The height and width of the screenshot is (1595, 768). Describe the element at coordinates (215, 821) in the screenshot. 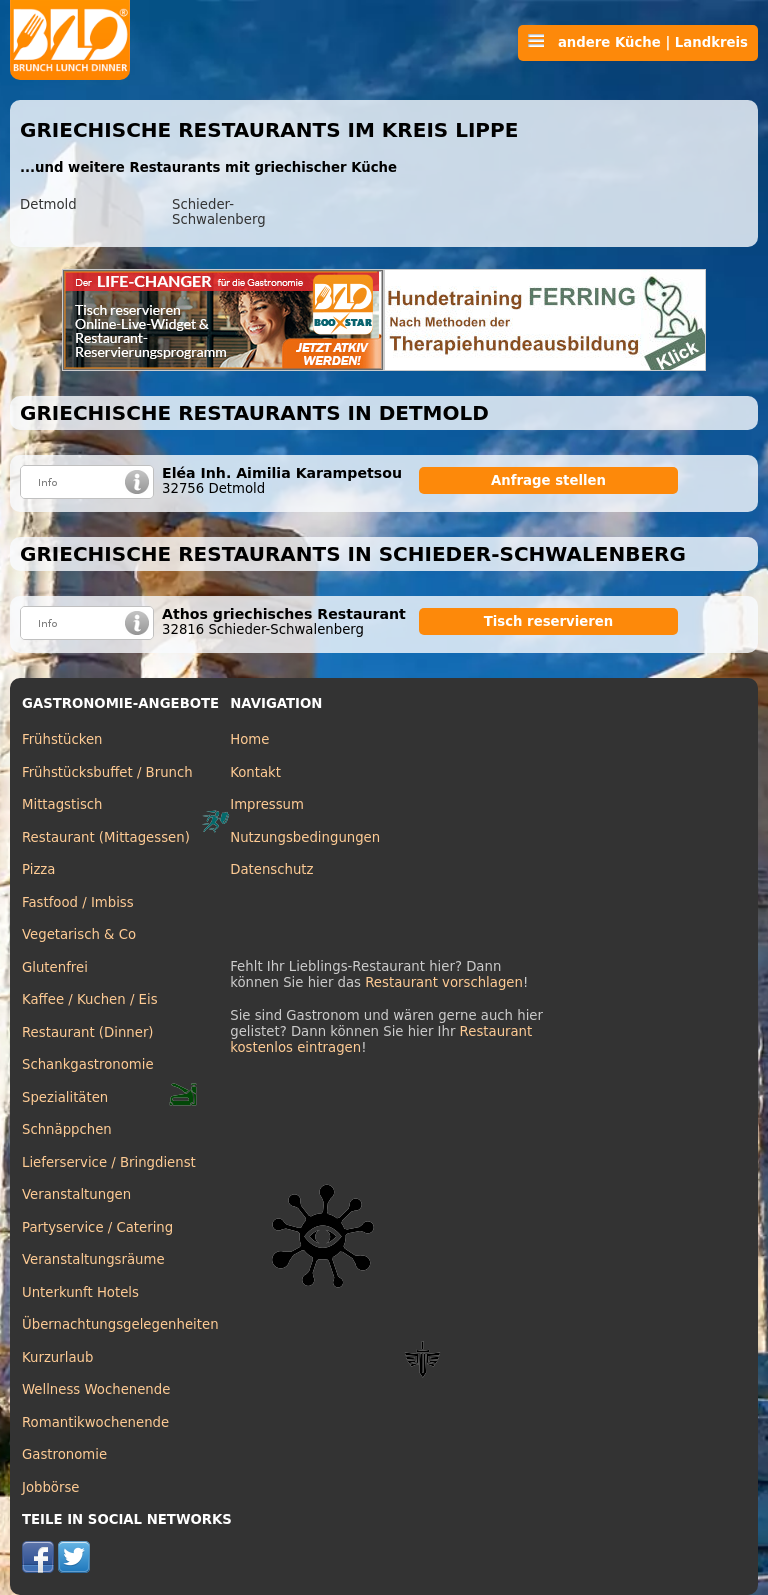

I see `activate shield bash ability` at that location.